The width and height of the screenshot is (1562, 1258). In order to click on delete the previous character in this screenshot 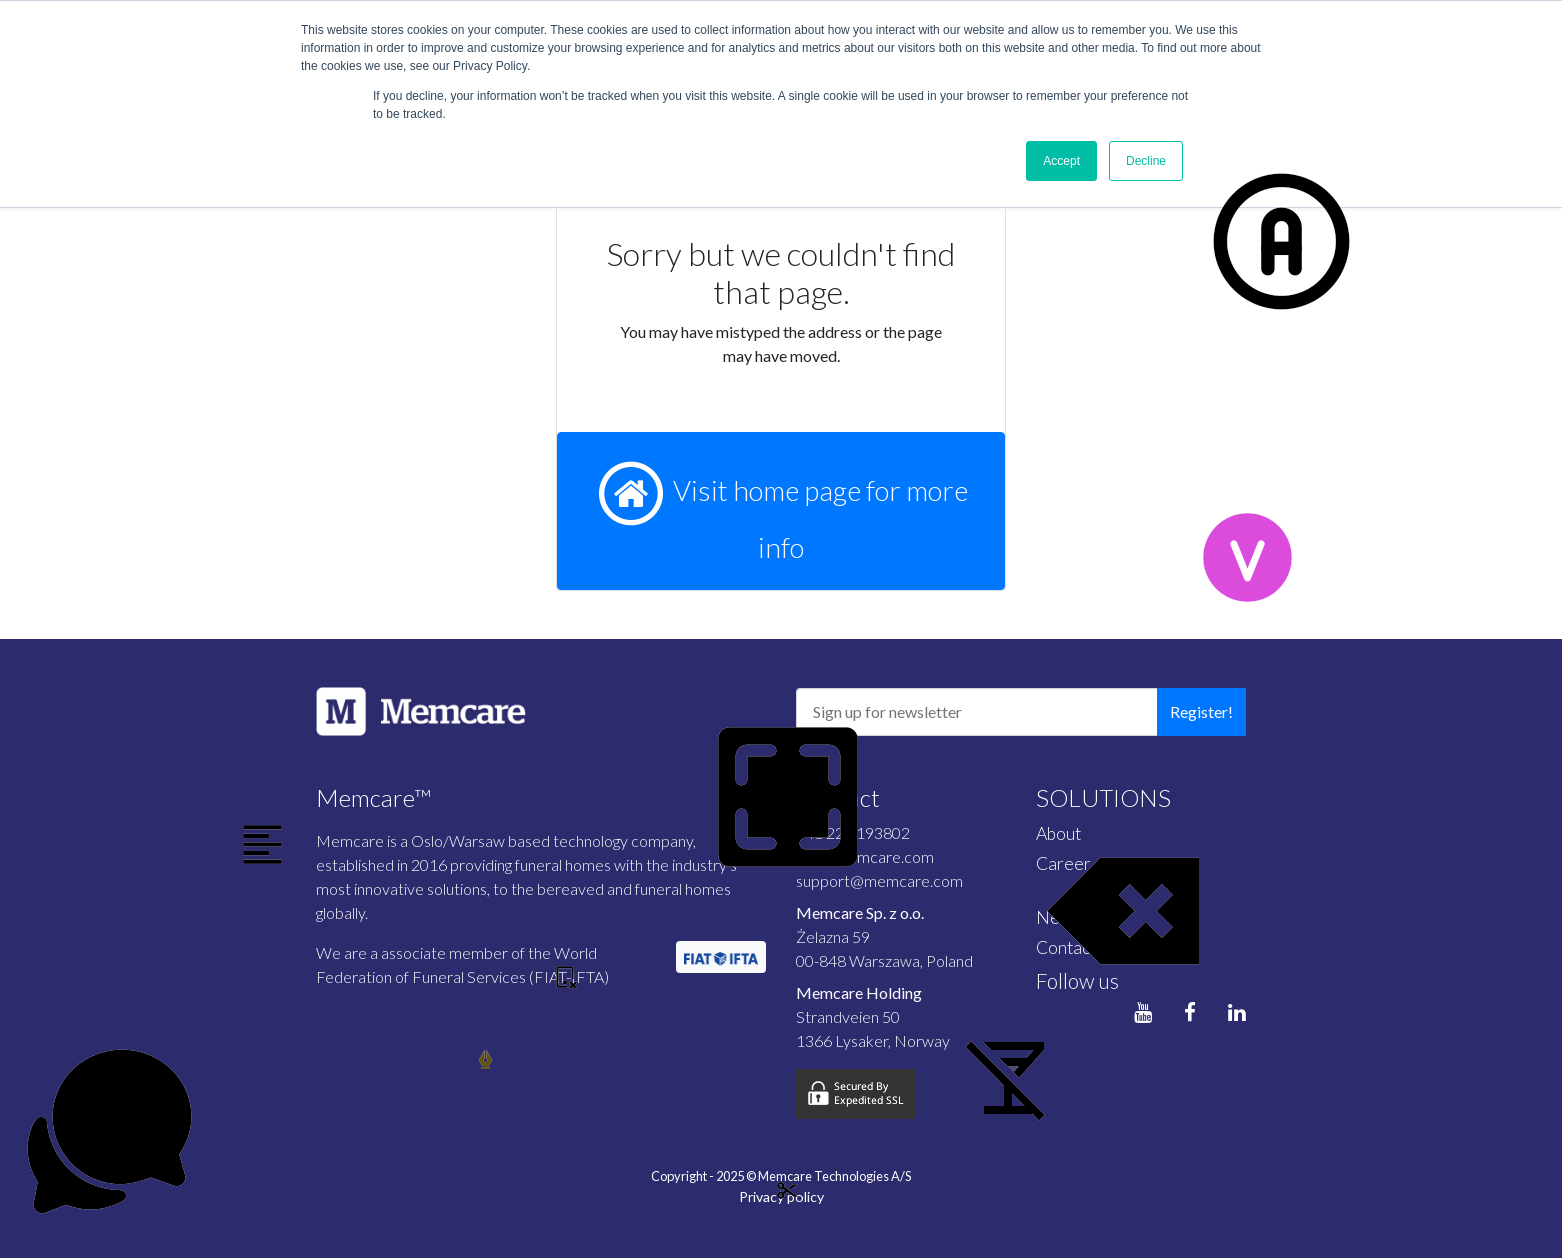, I will do `click(1123, 911)`.